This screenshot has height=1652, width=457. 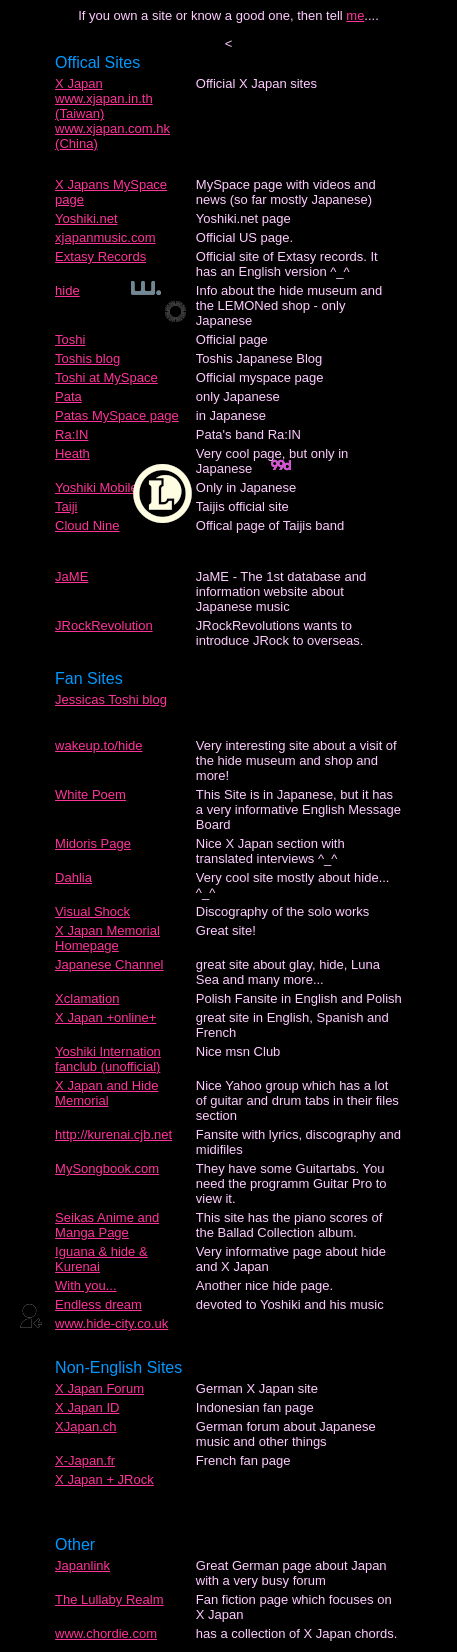 What do you see at coordinates (29, 1316) in the screenshot?
I see `incoming user request or invitation` at bounding box center [29, 1316].